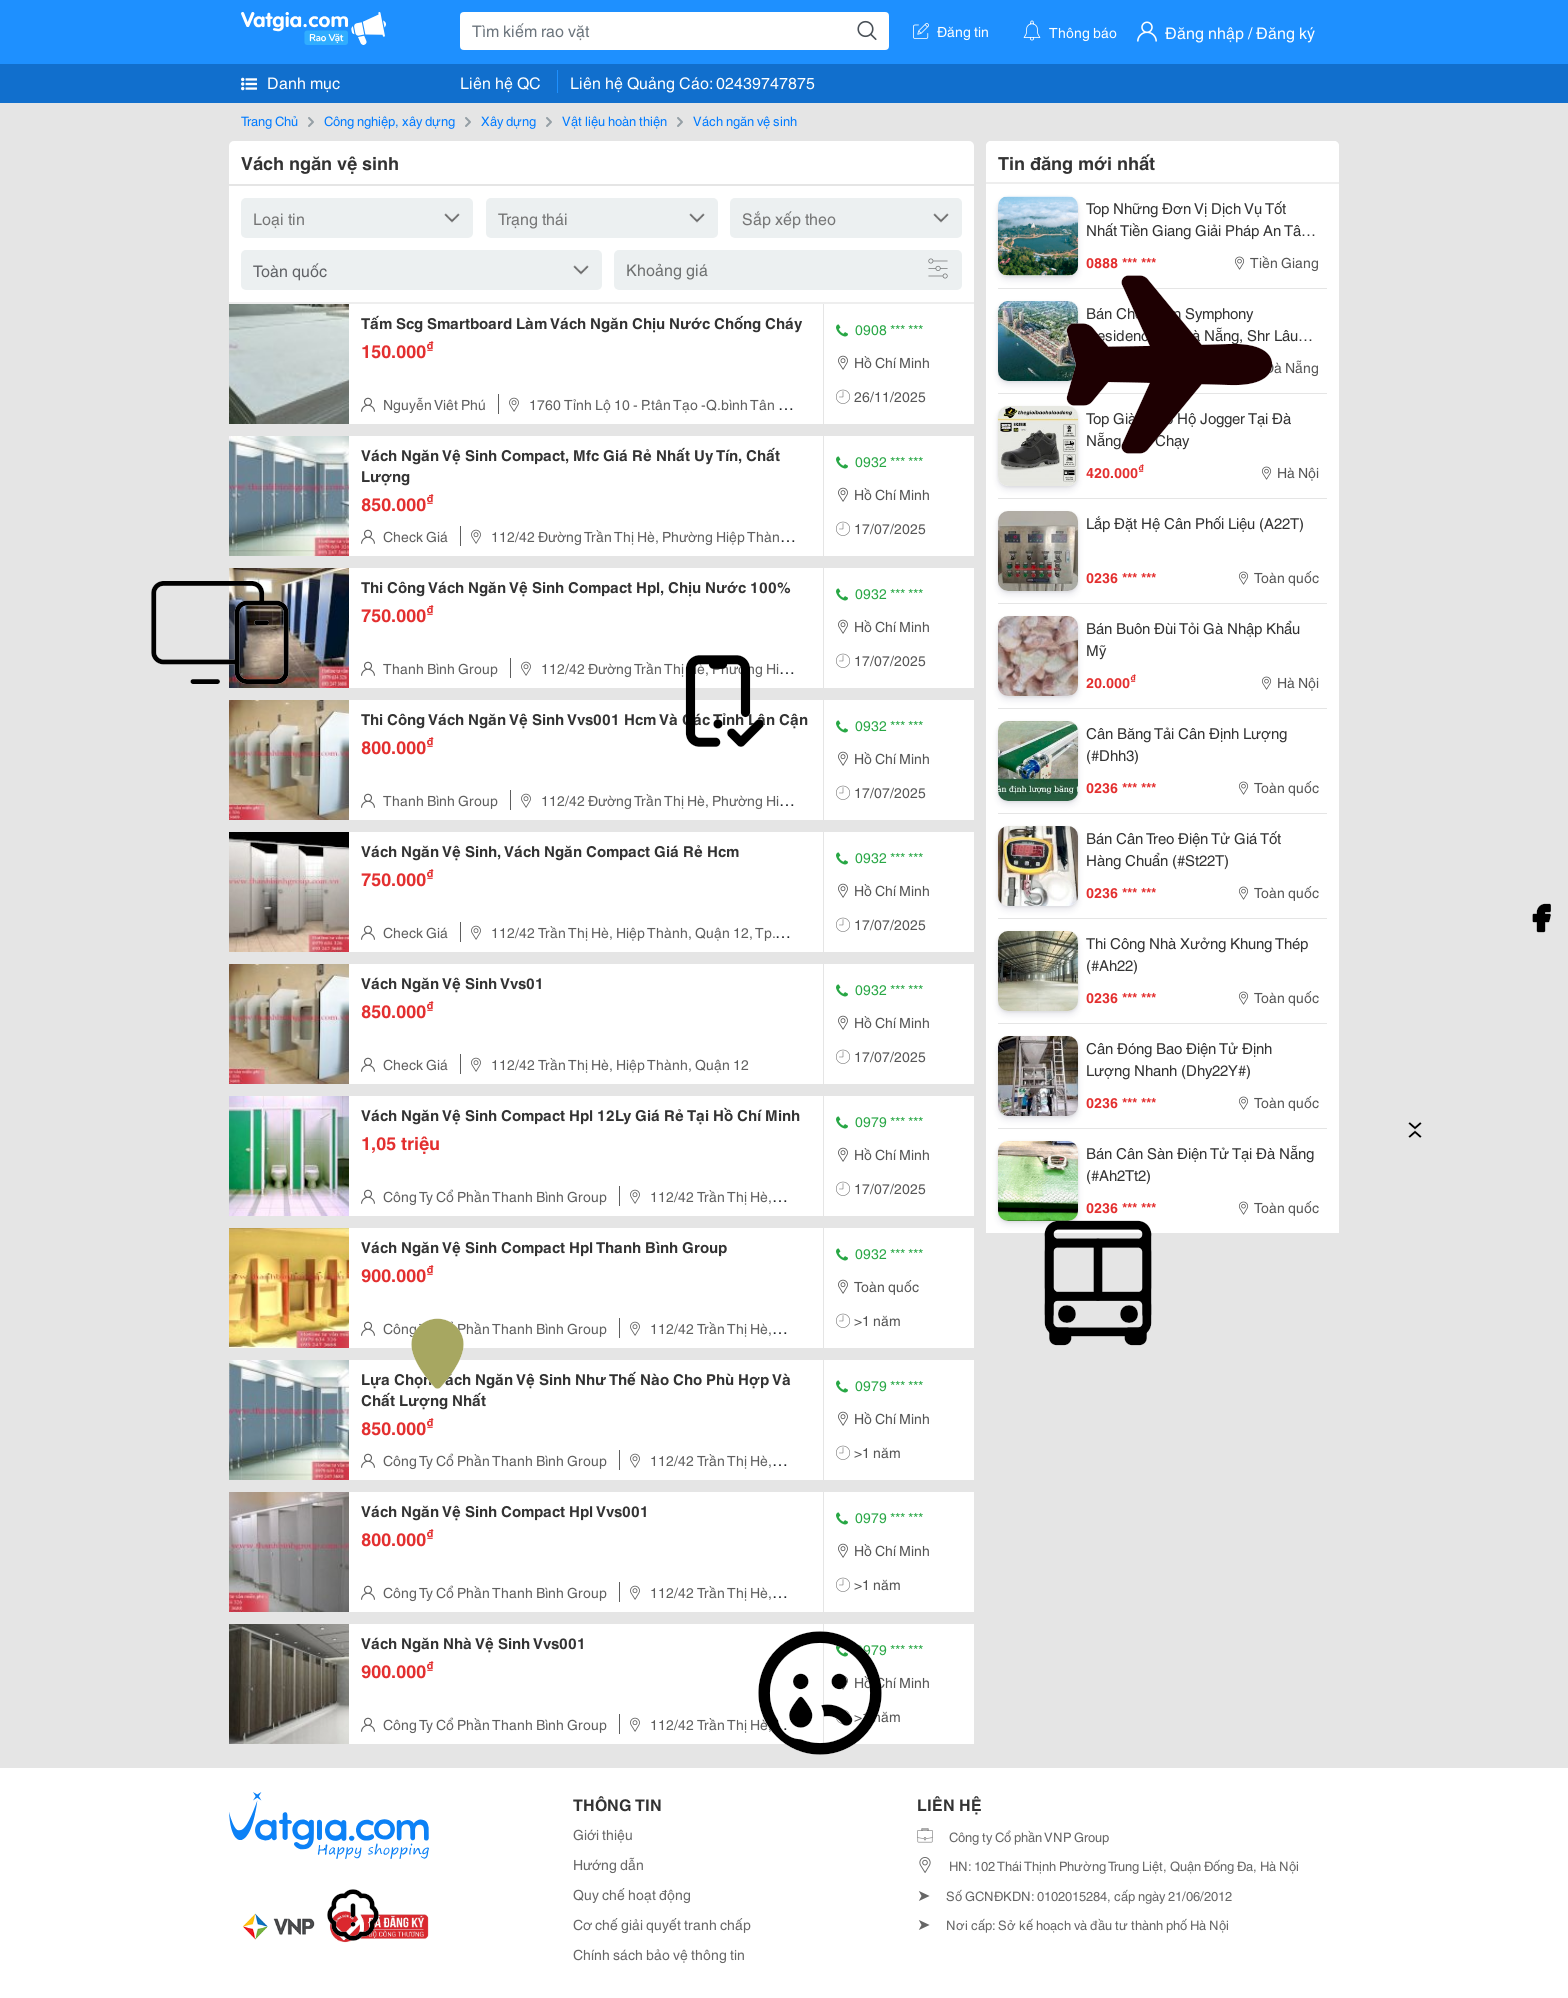 The width and height of the screenshot is (1568, 1998). I want to click on collapse an expanded section or panel, so click(1415, 1130).